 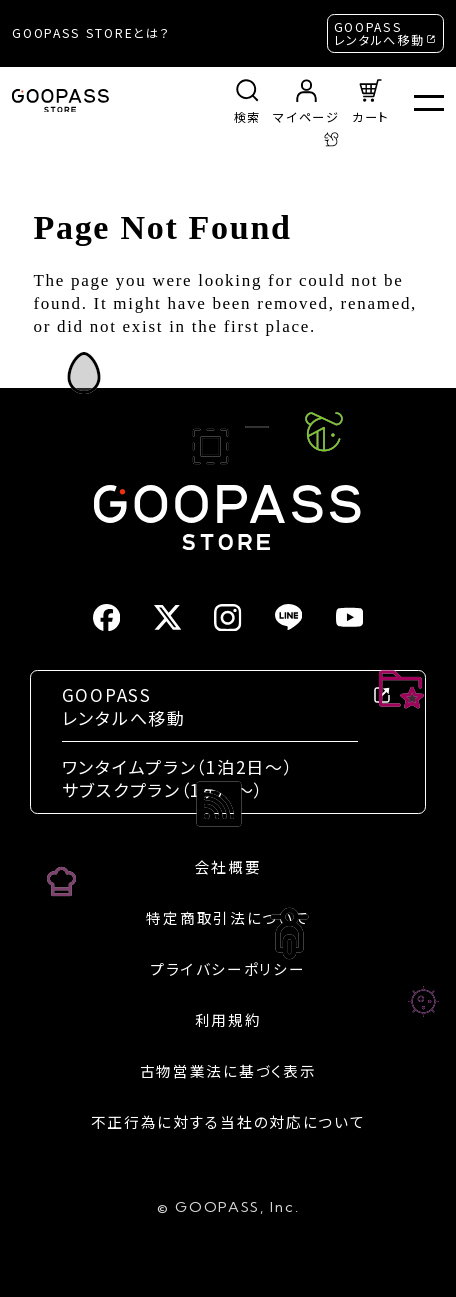 I want to click on access GitHub's saved or stashed content, so click(x=331, y=139).